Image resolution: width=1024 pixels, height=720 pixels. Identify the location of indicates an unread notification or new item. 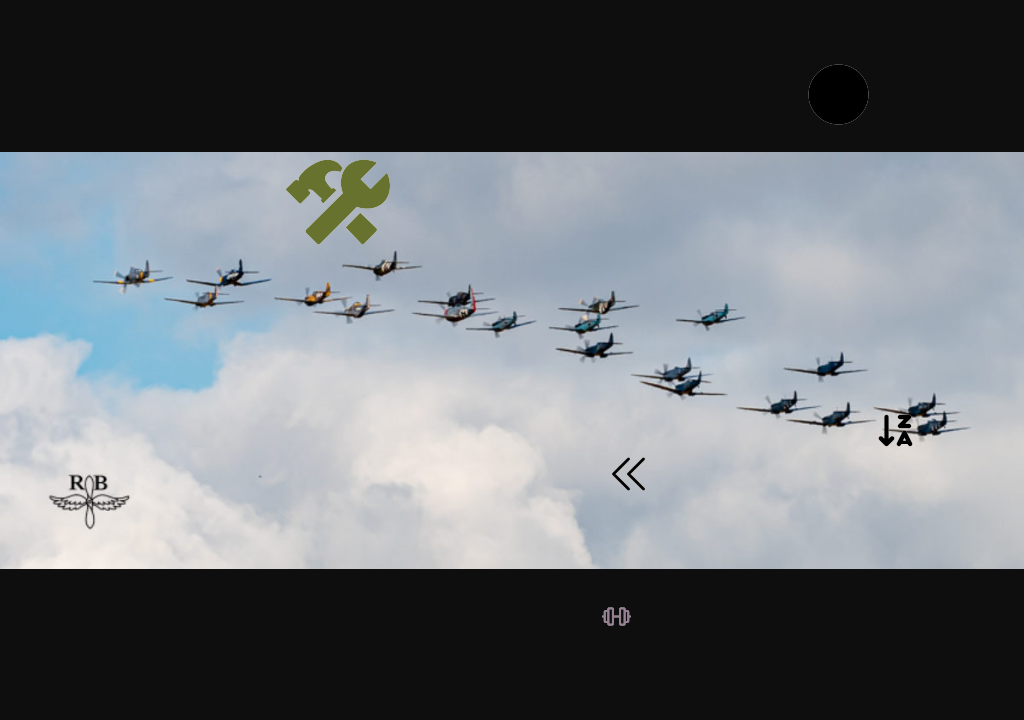
(838, 94).